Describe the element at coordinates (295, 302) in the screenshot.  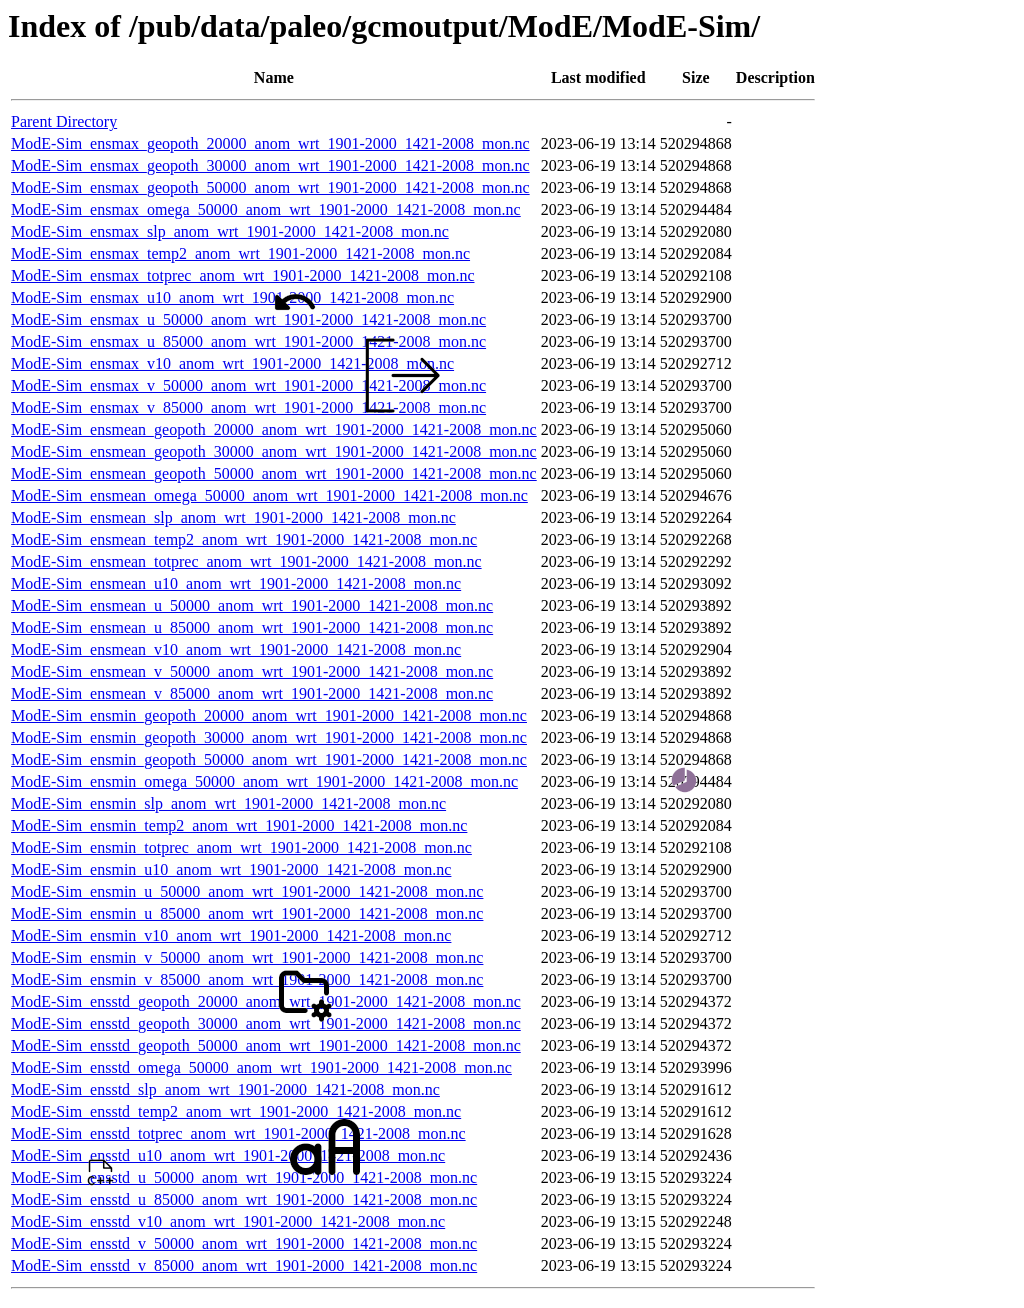
I see `undo the last action` at that location.